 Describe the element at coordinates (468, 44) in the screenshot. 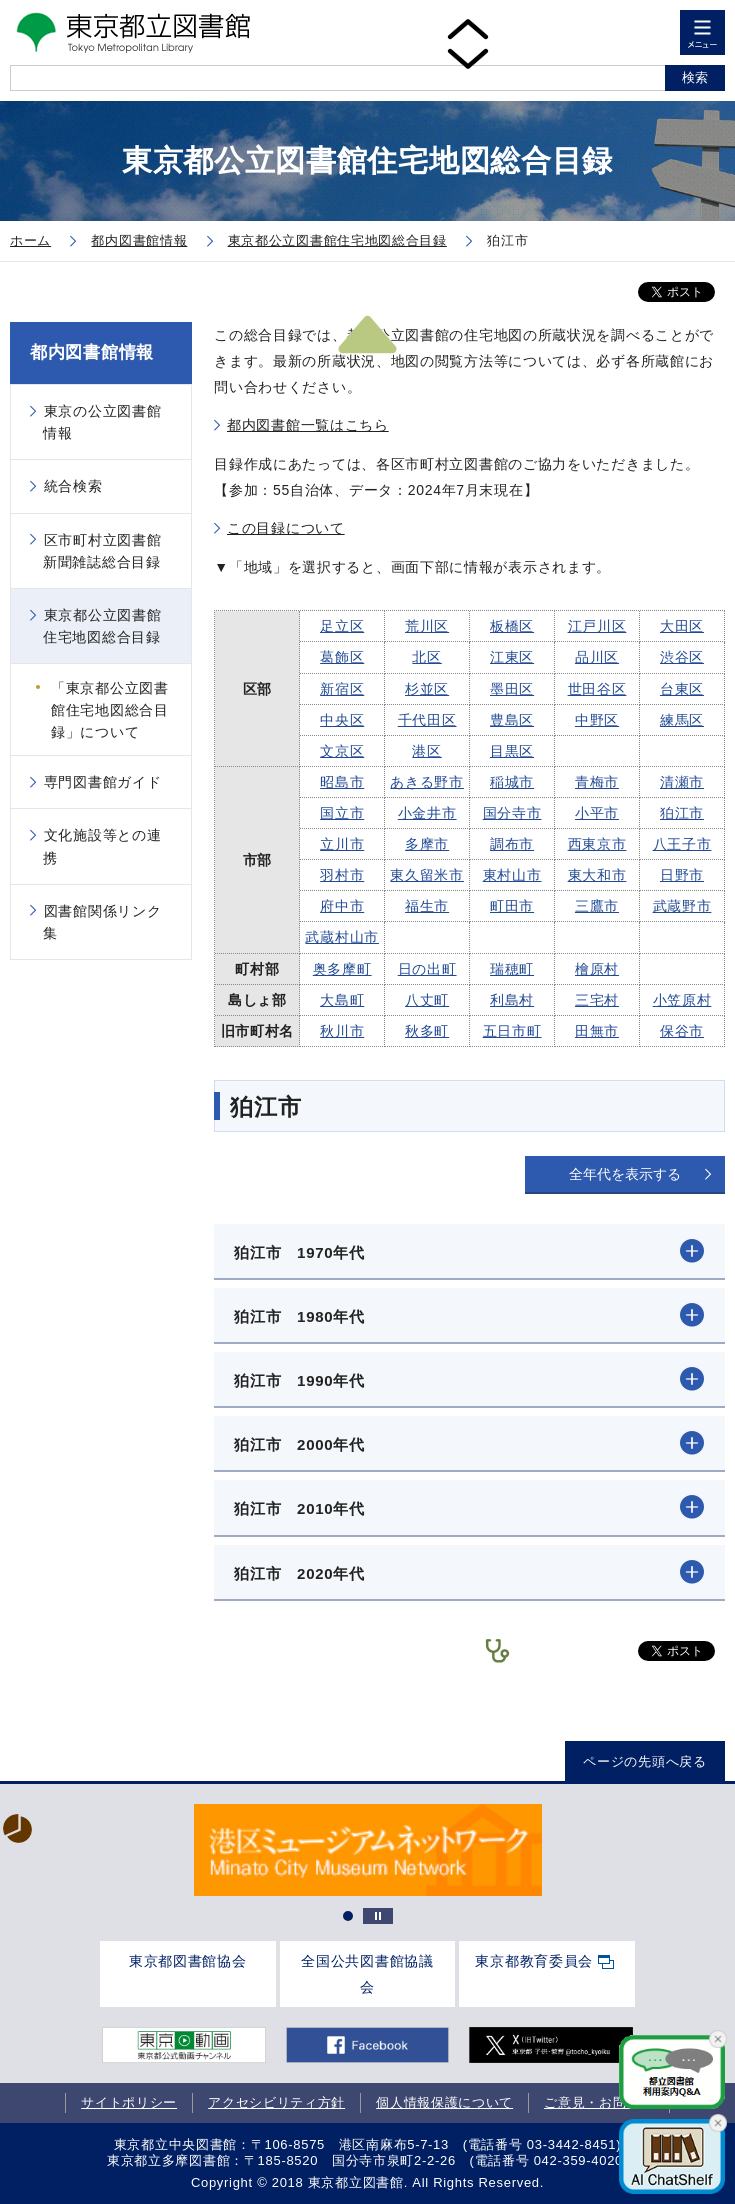

I see `expand or collapse a dropdown menu` at that location.